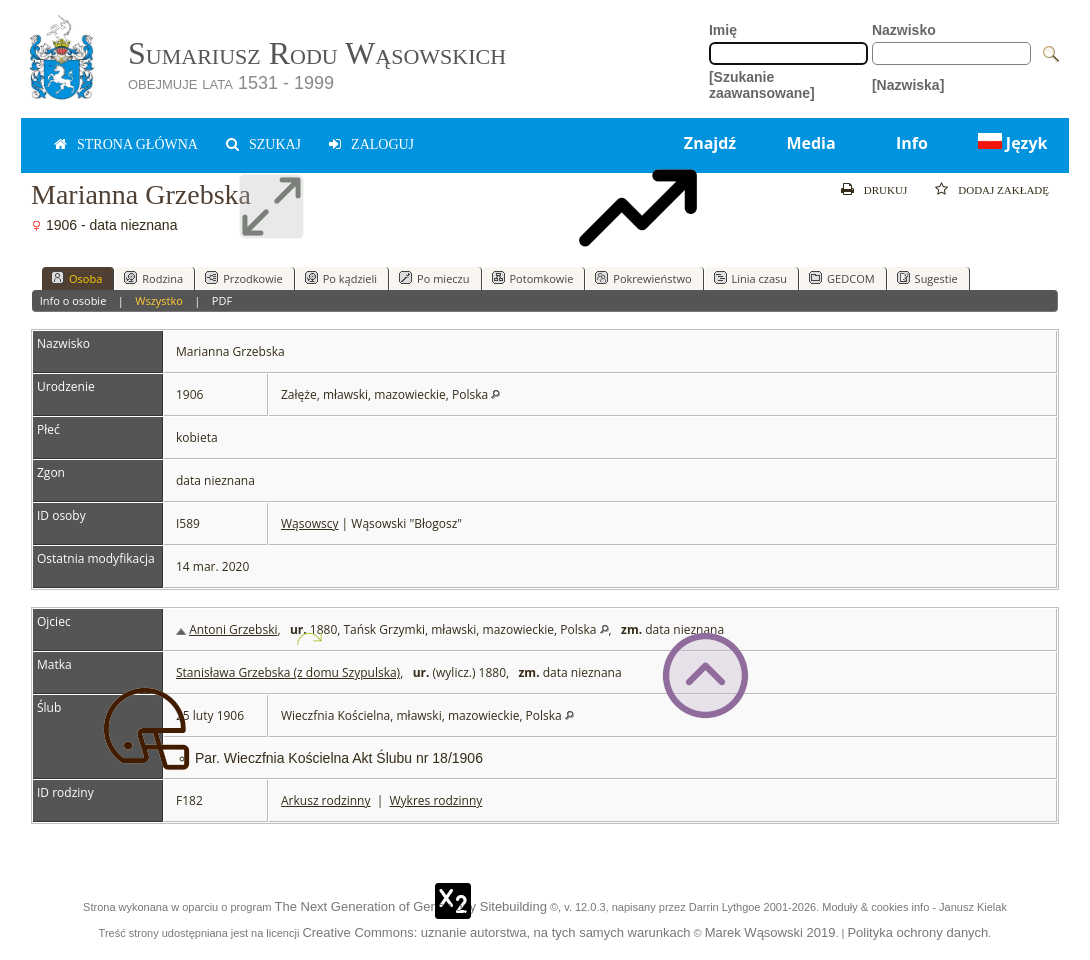  I want to click on expand to full screen, so click(271, 206).